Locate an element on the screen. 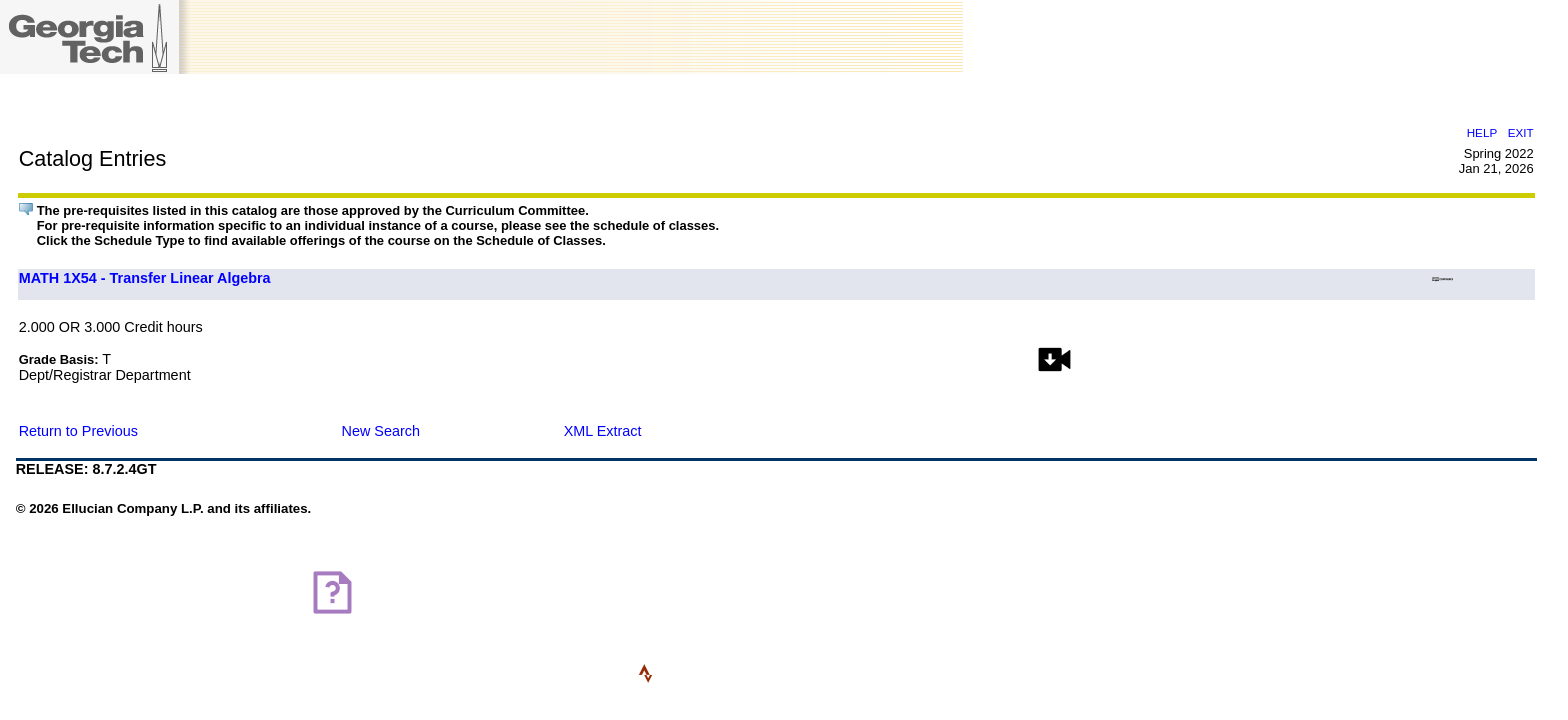 The height and width of the screenshot is (720, 1568). open the Strava app is located at coordinates (645, 673).